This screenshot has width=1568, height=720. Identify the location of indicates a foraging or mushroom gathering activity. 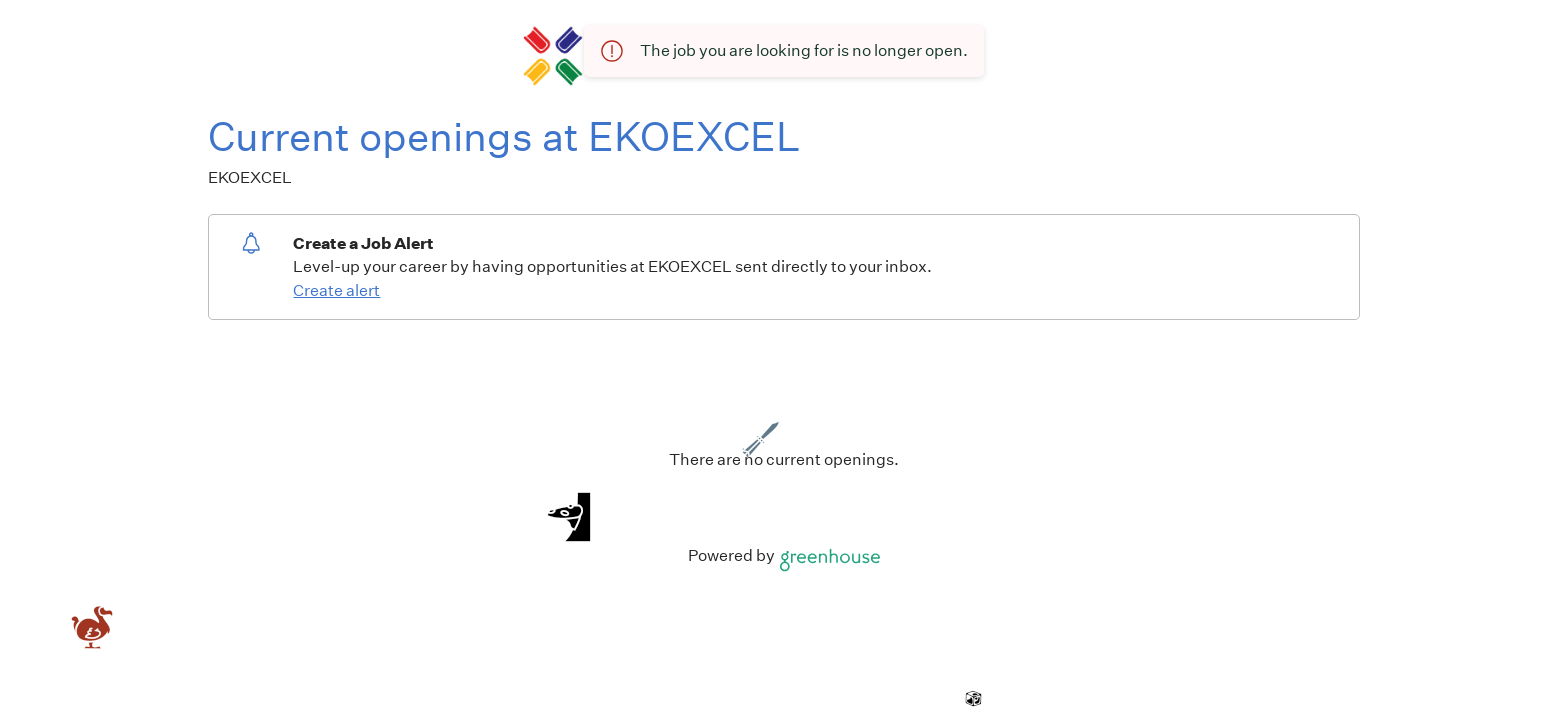
(566, 517).